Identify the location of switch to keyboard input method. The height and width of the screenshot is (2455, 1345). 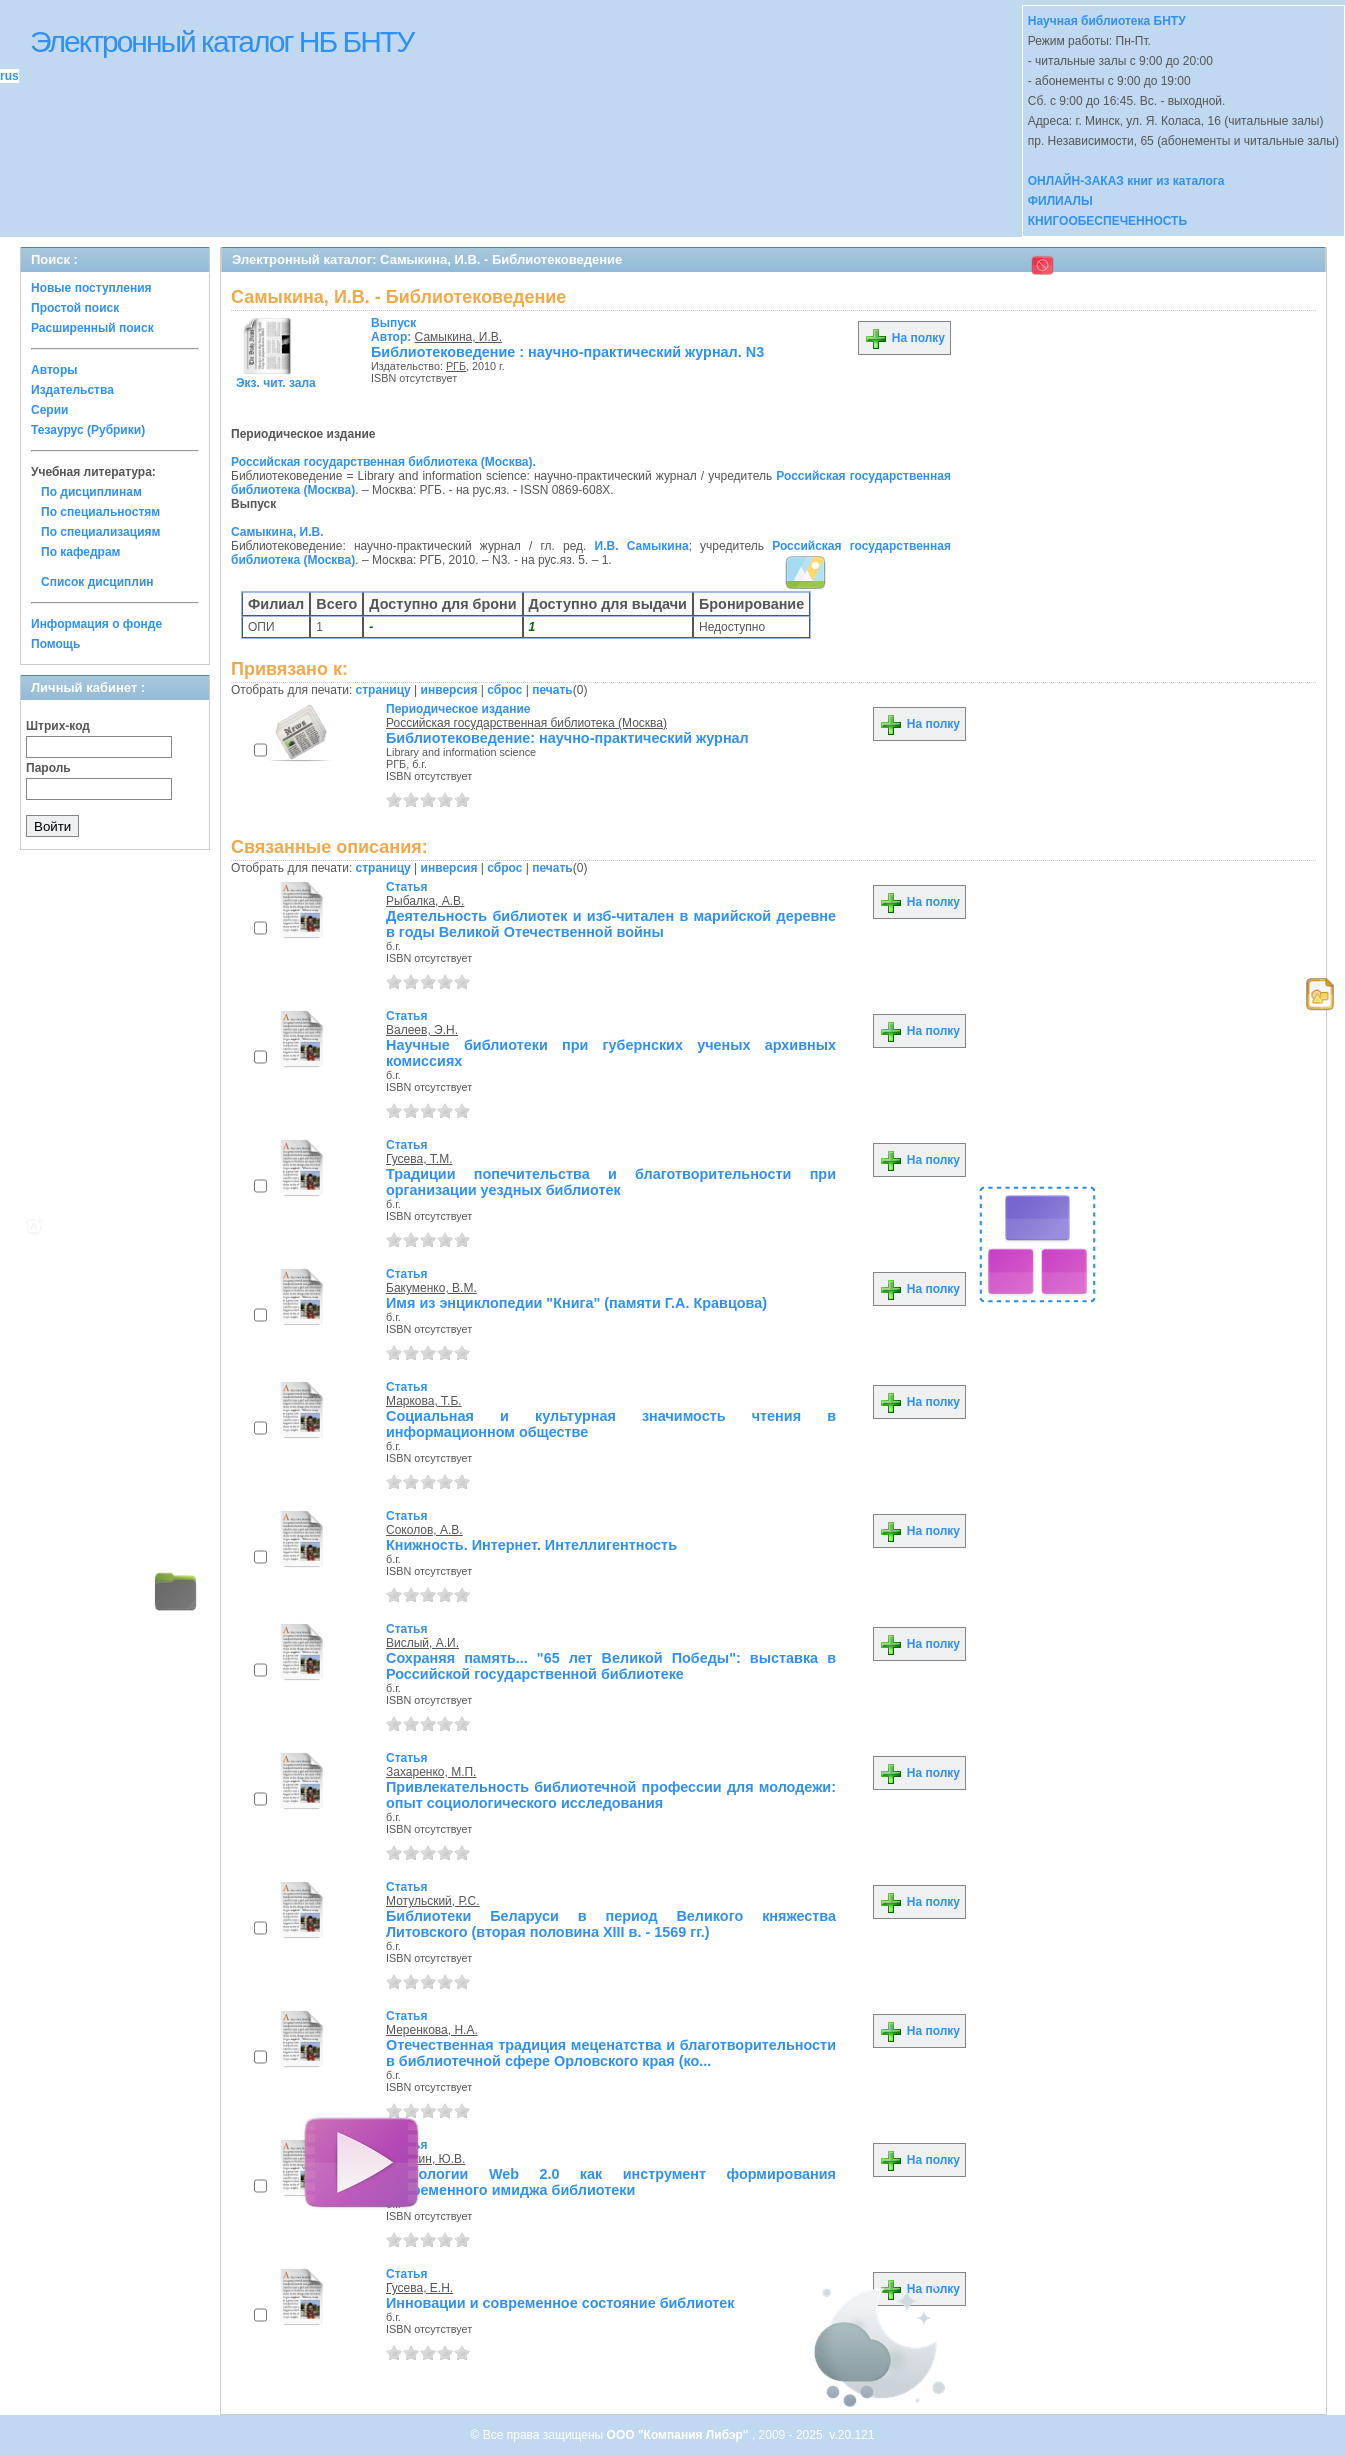
(34, 1226).